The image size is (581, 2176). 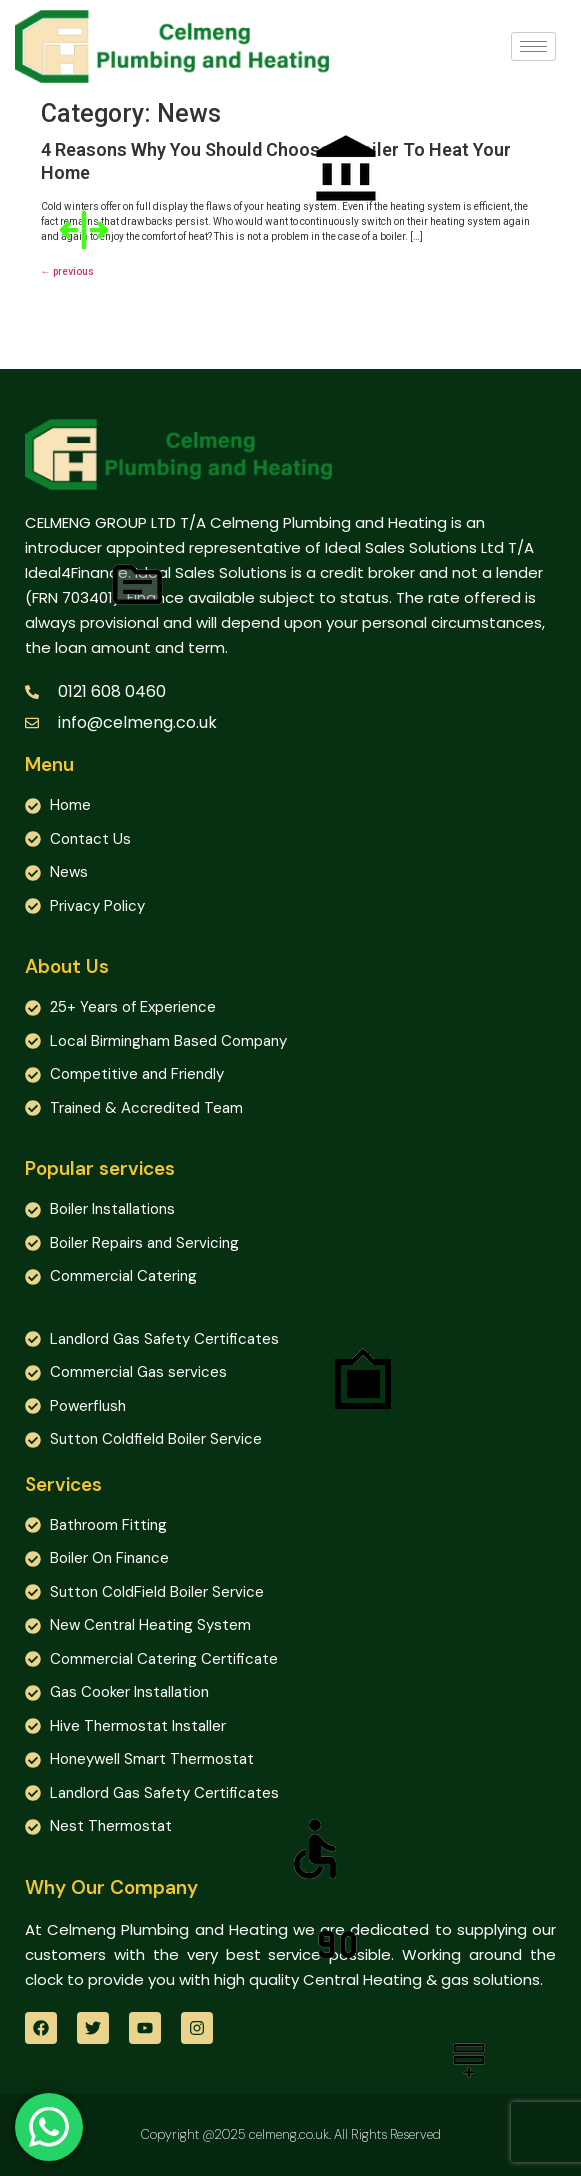 I want to click on view photo frame options, so click(x=363, y=1381).